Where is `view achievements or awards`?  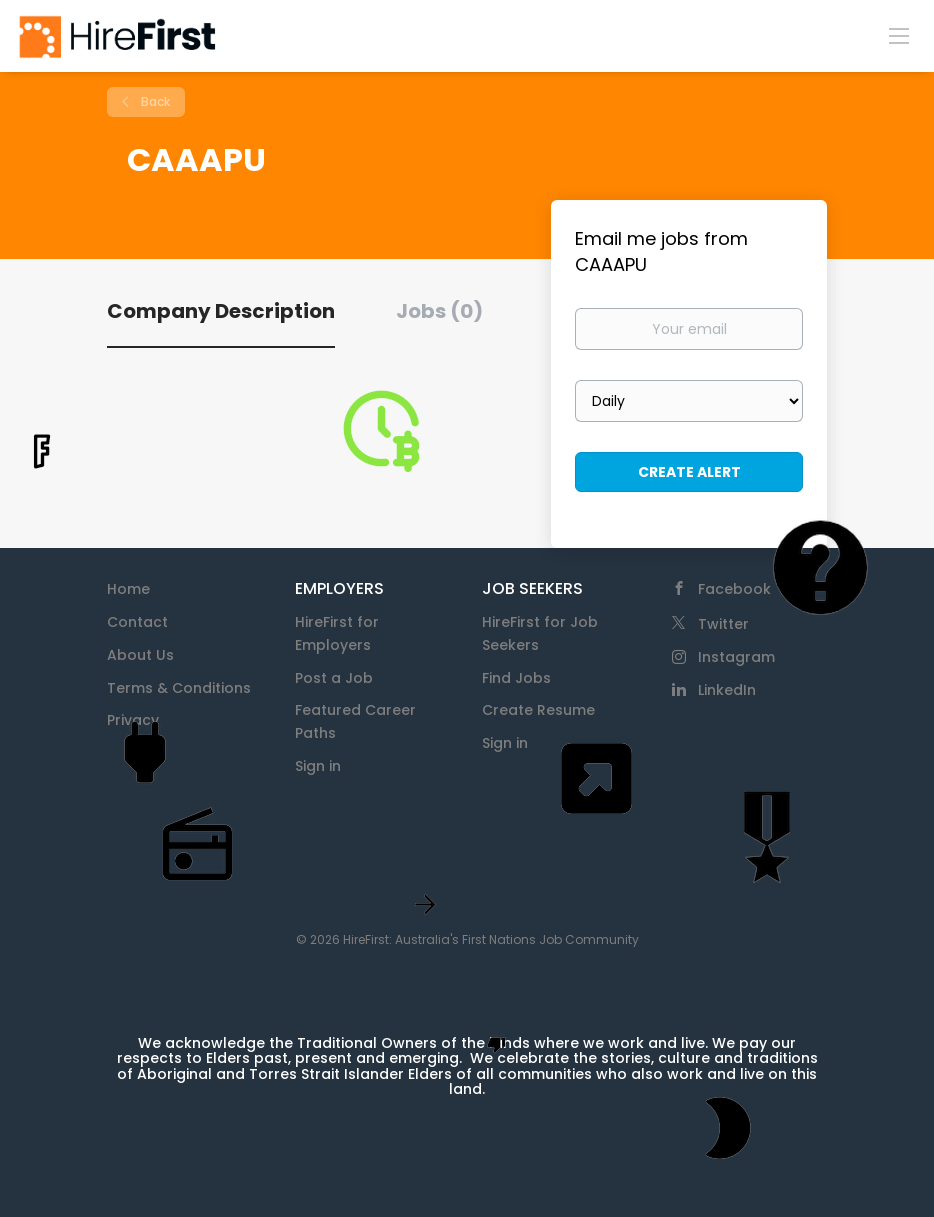 view achievements or awards is located at coordinates (767, 837).